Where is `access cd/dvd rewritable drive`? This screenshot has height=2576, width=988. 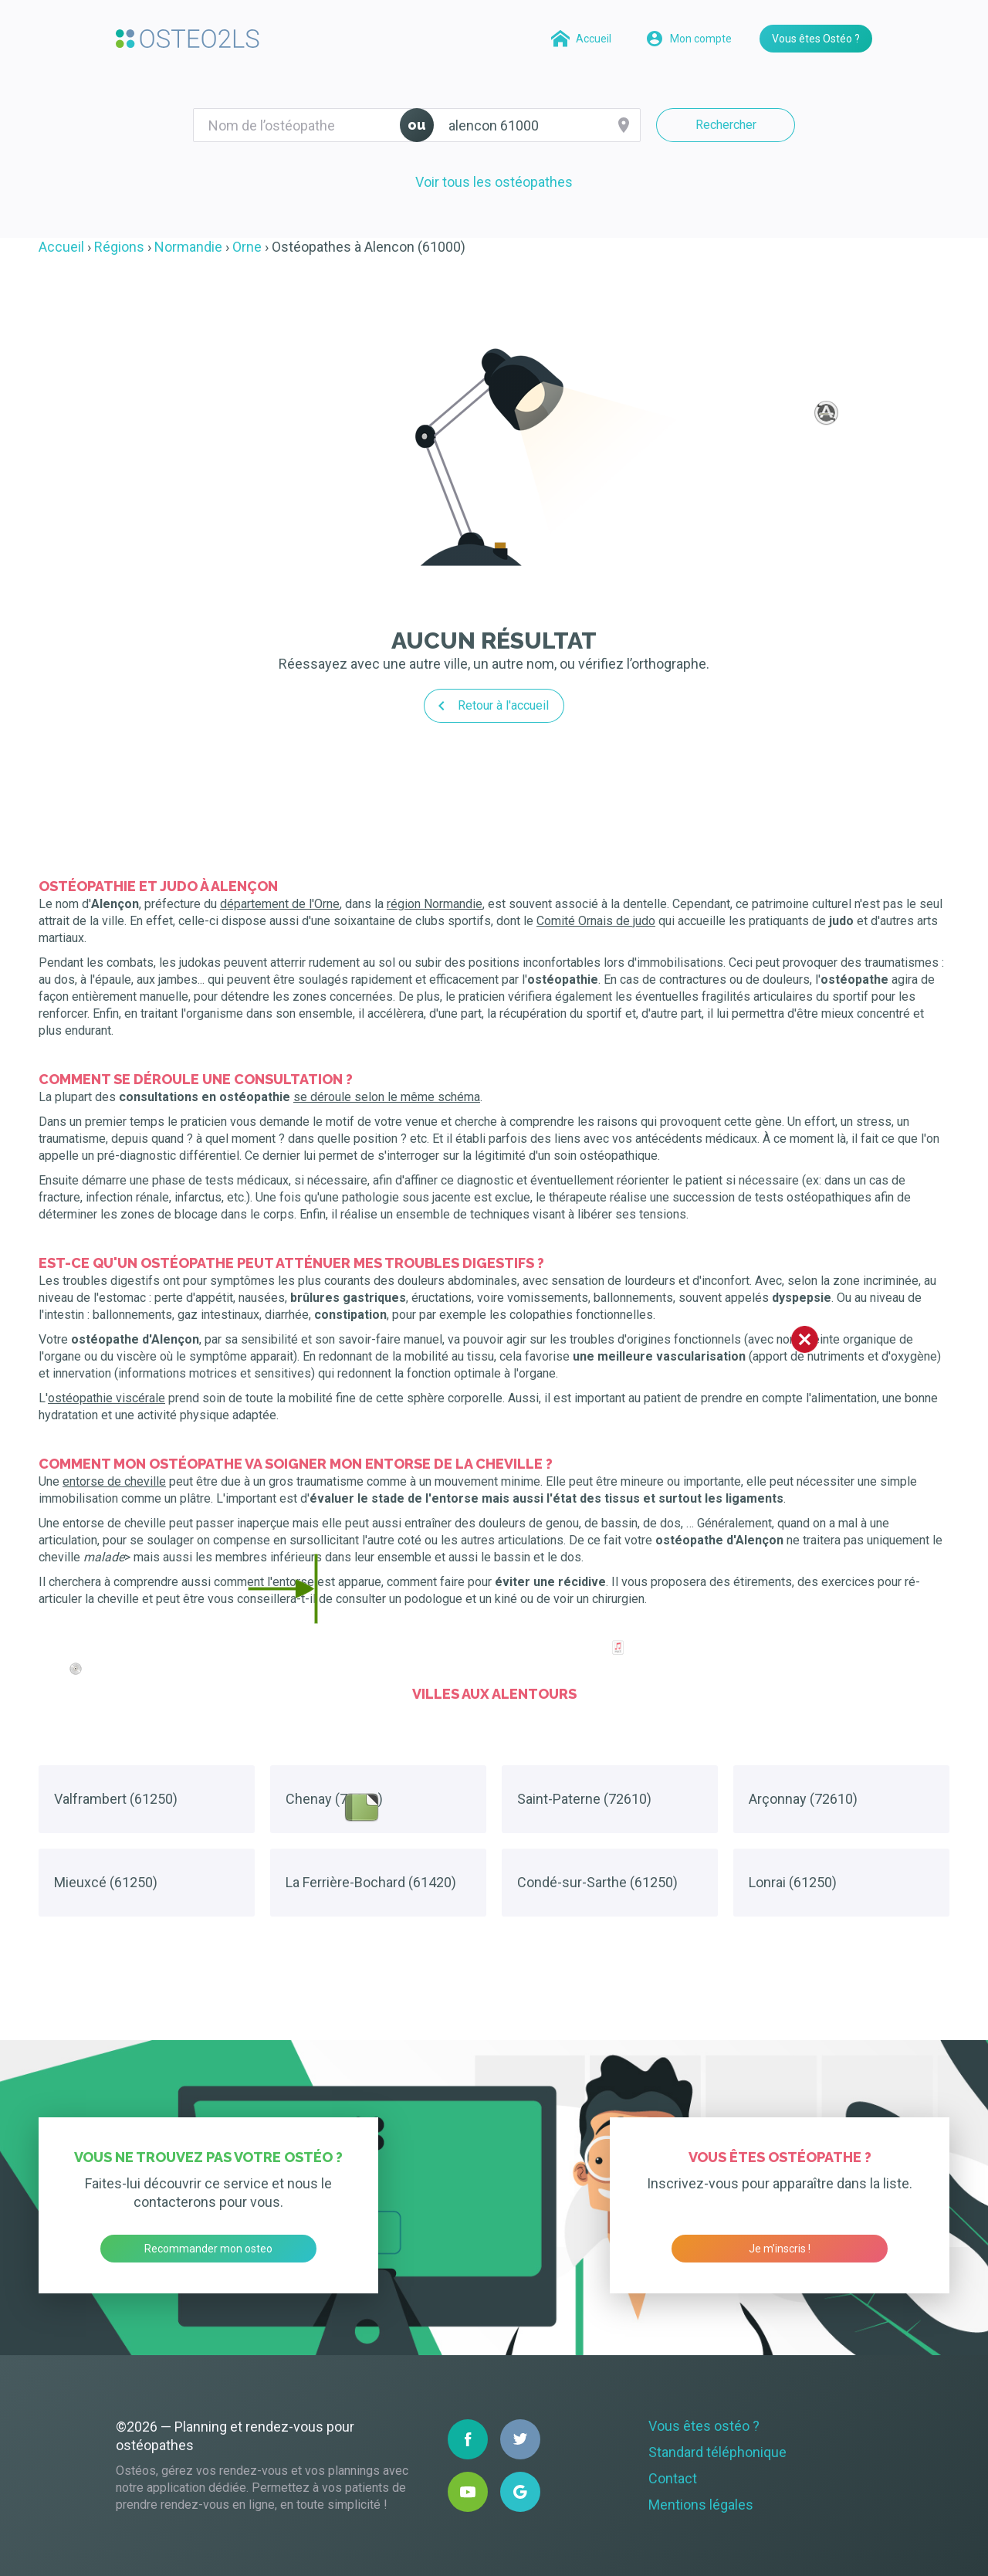
access cd/dvd rewritable drive is located at coordinates (76, 1669).